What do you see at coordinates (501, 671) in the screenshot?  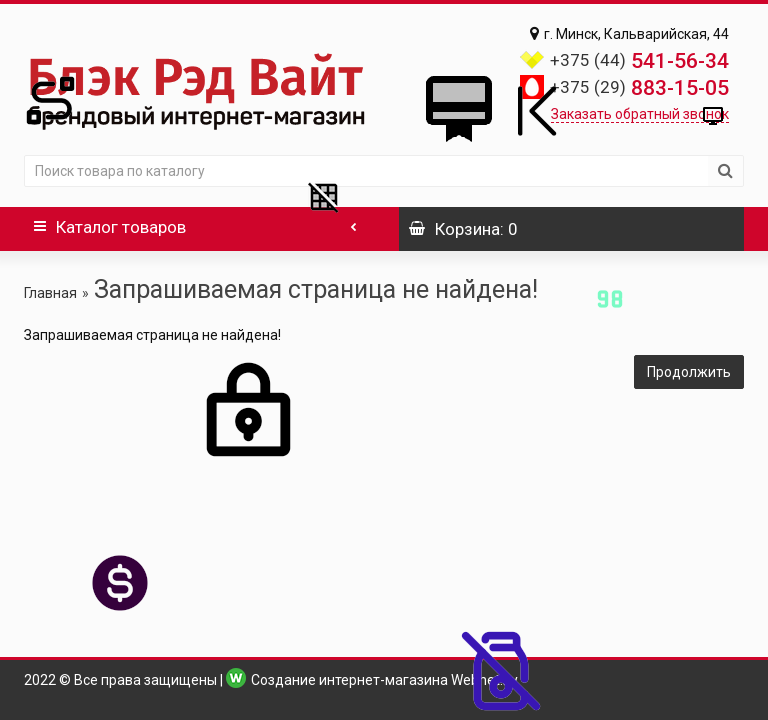 I see `indicates dairy-free or no milk option` at bounding box center [501, 671].